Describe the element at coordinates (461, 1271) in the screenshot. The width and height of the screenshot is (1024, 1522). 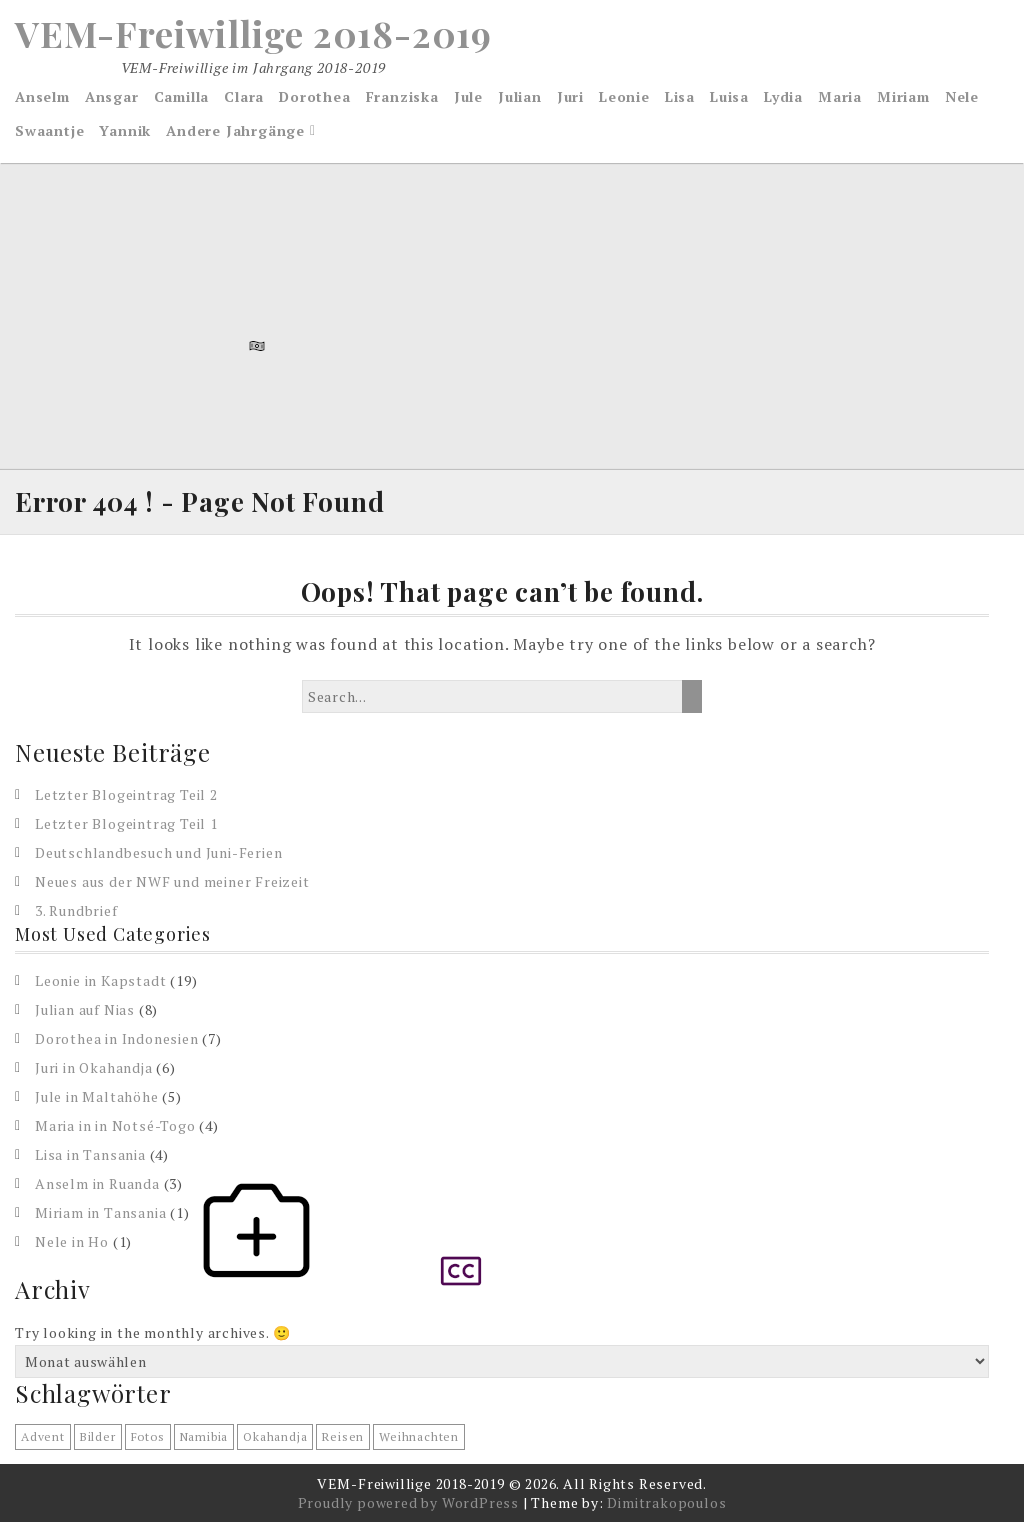
I see `enable closed captions for video content` at that location.